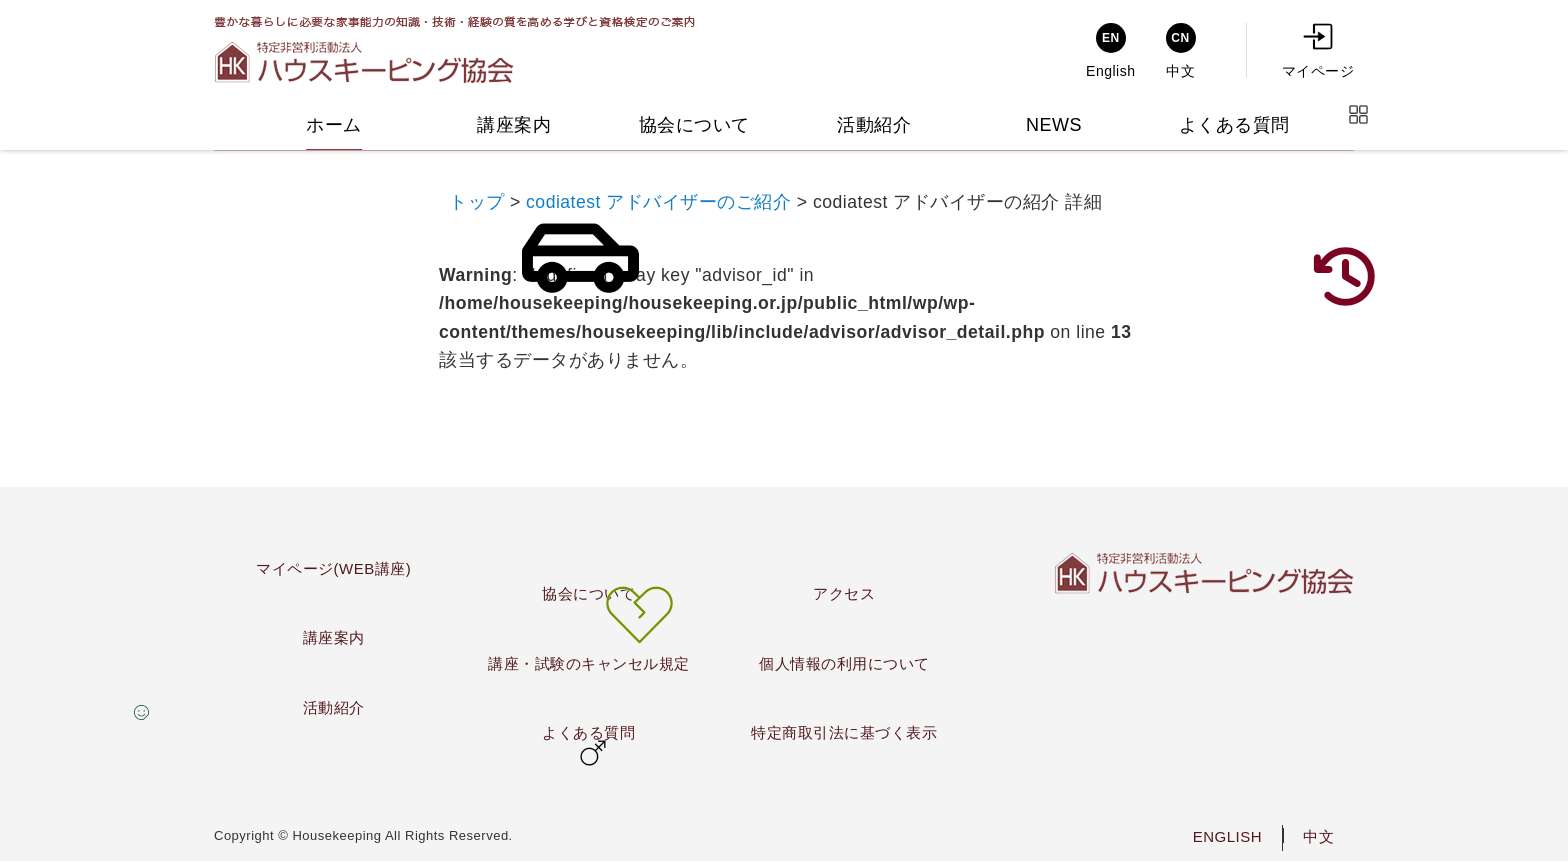  What do you see at coordinates (141, 712) in the screenshot?
I see `add a sticker to your message` at bounding box center [141, 712].